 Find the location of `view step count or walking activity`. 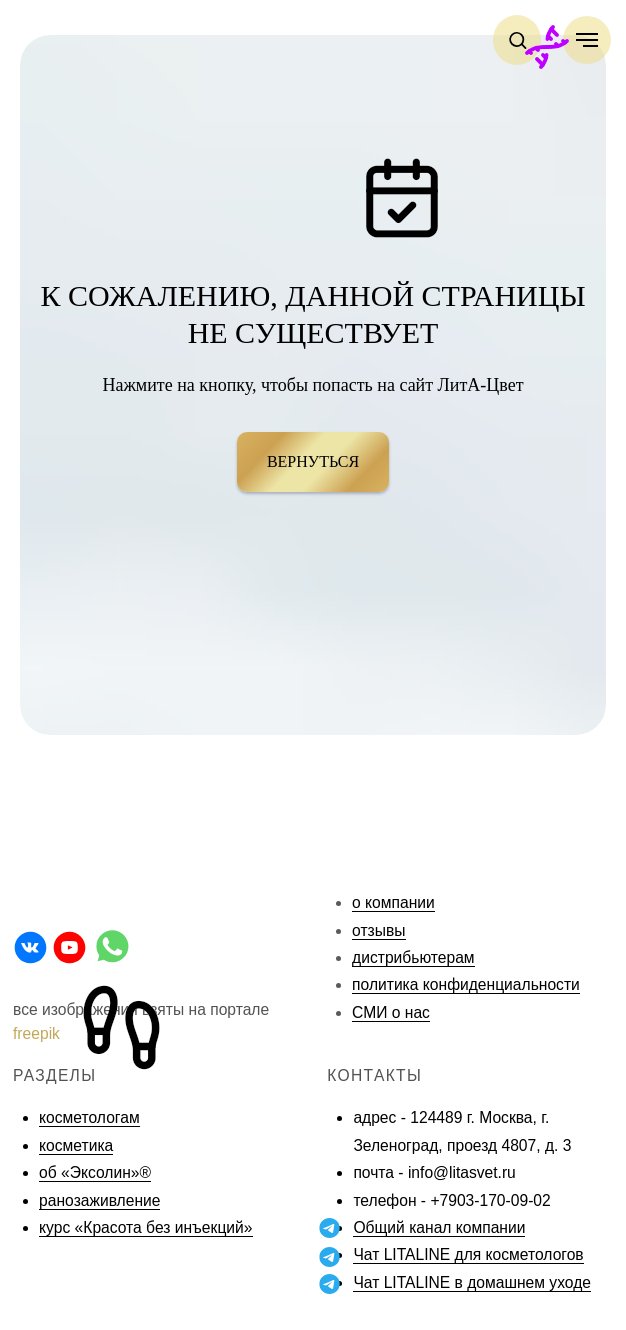

view step count or walking activity is located at coordinates (121, 1027).